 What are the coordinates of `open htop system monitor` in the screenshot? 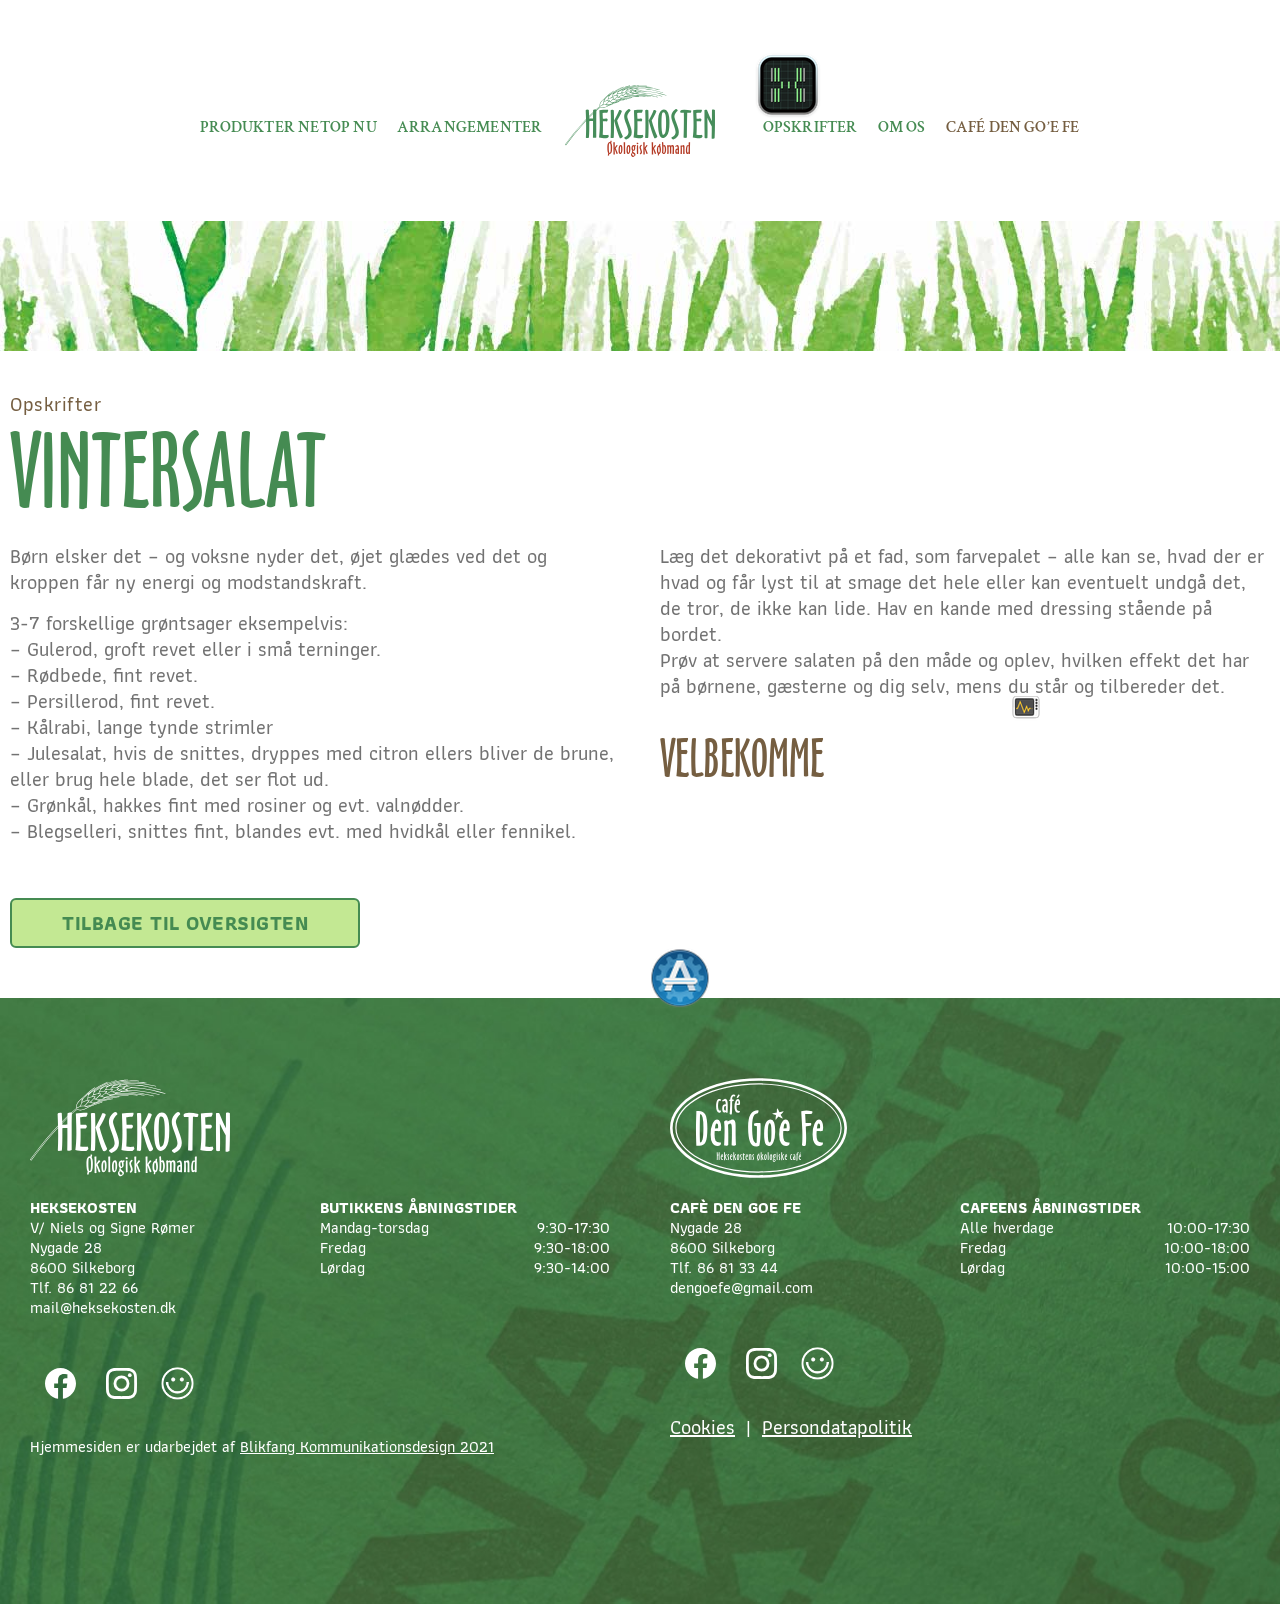 It's located at (788, 85).